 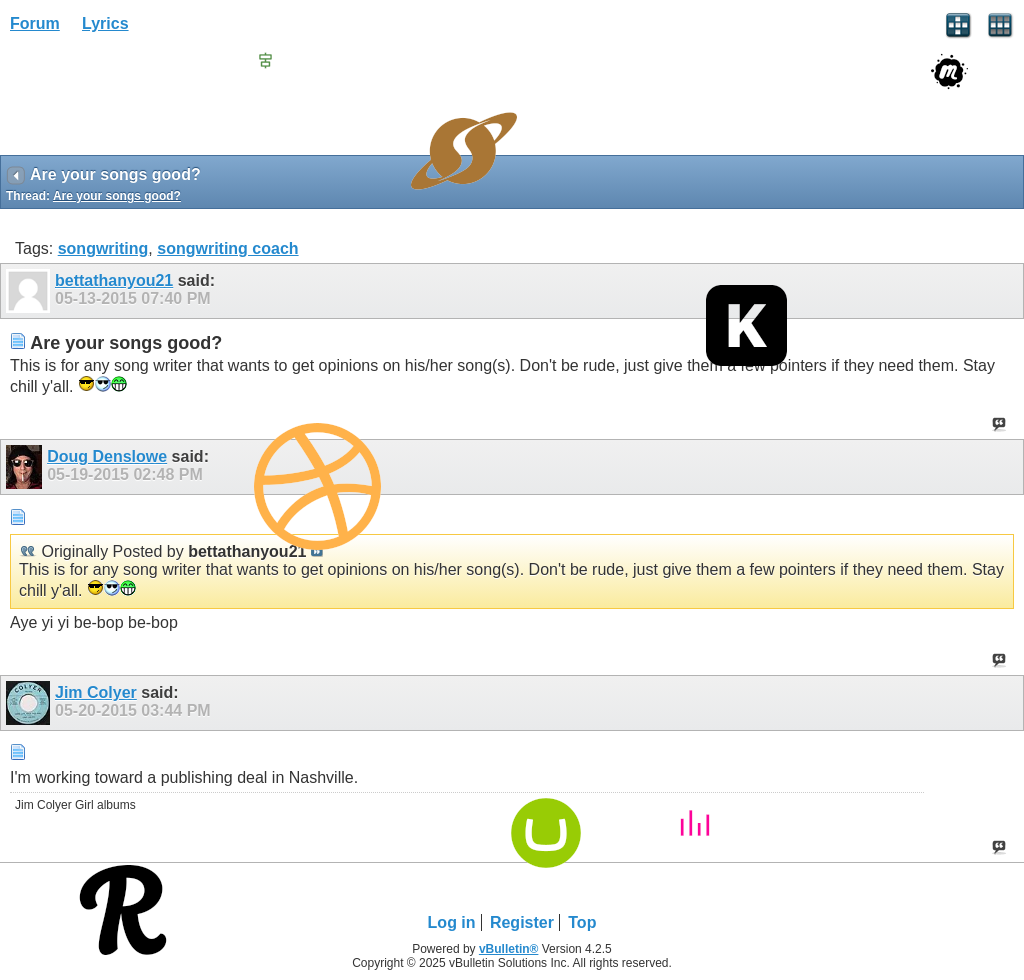 What do you see at coordinates (123, 910) in the screenshot?
I see `open the RunRun.it app` at bounding box center [123, 910].